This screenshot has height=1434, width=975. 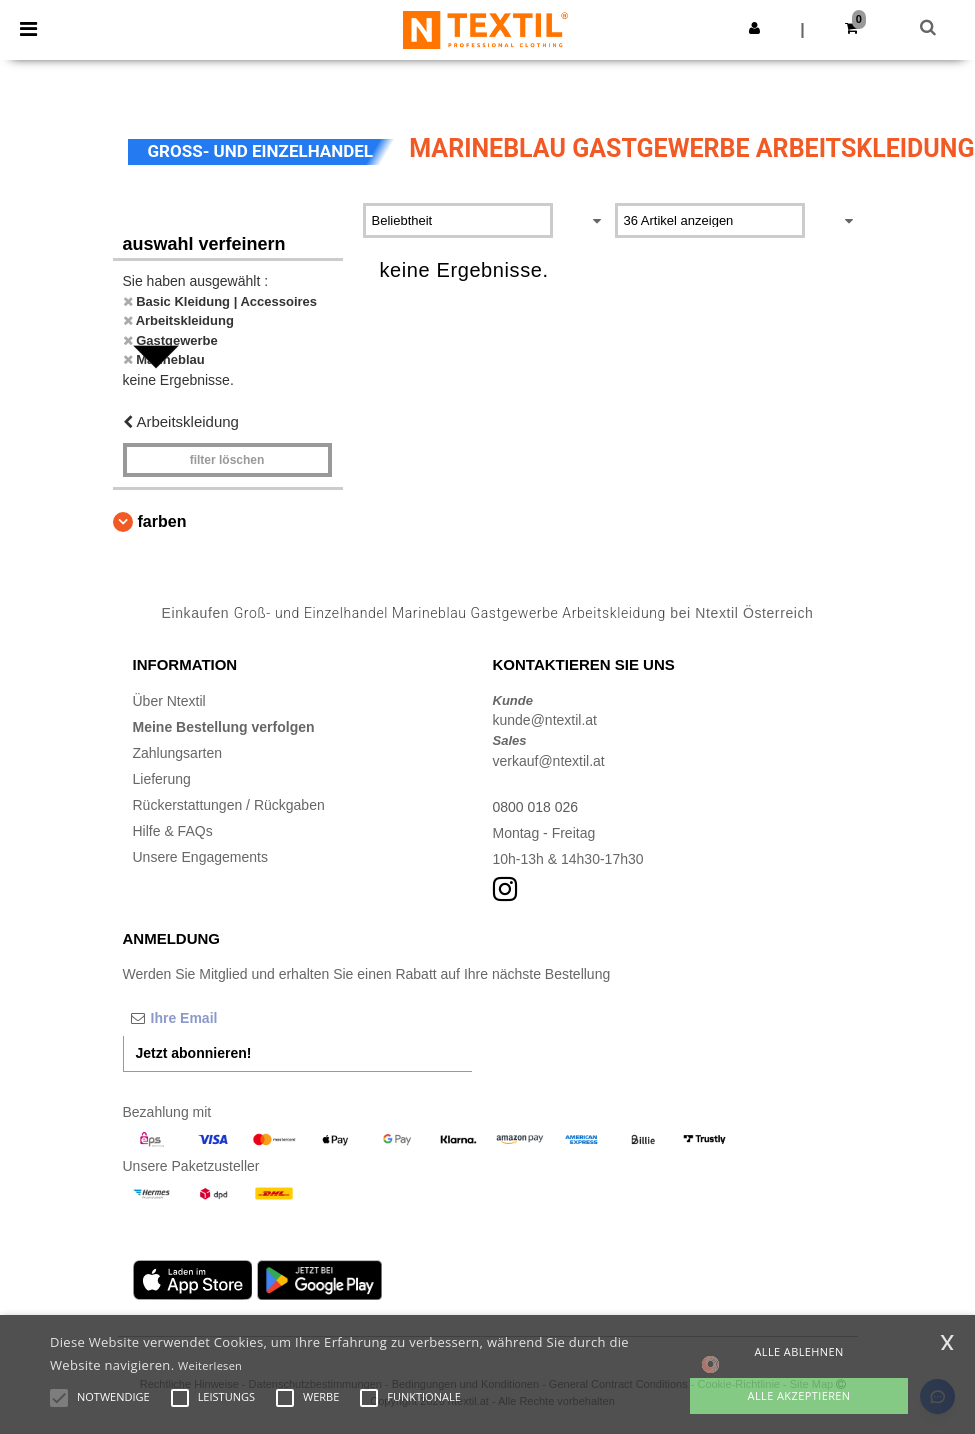 I want to click on expand a dropdown menu, so click(x=156, y=357).